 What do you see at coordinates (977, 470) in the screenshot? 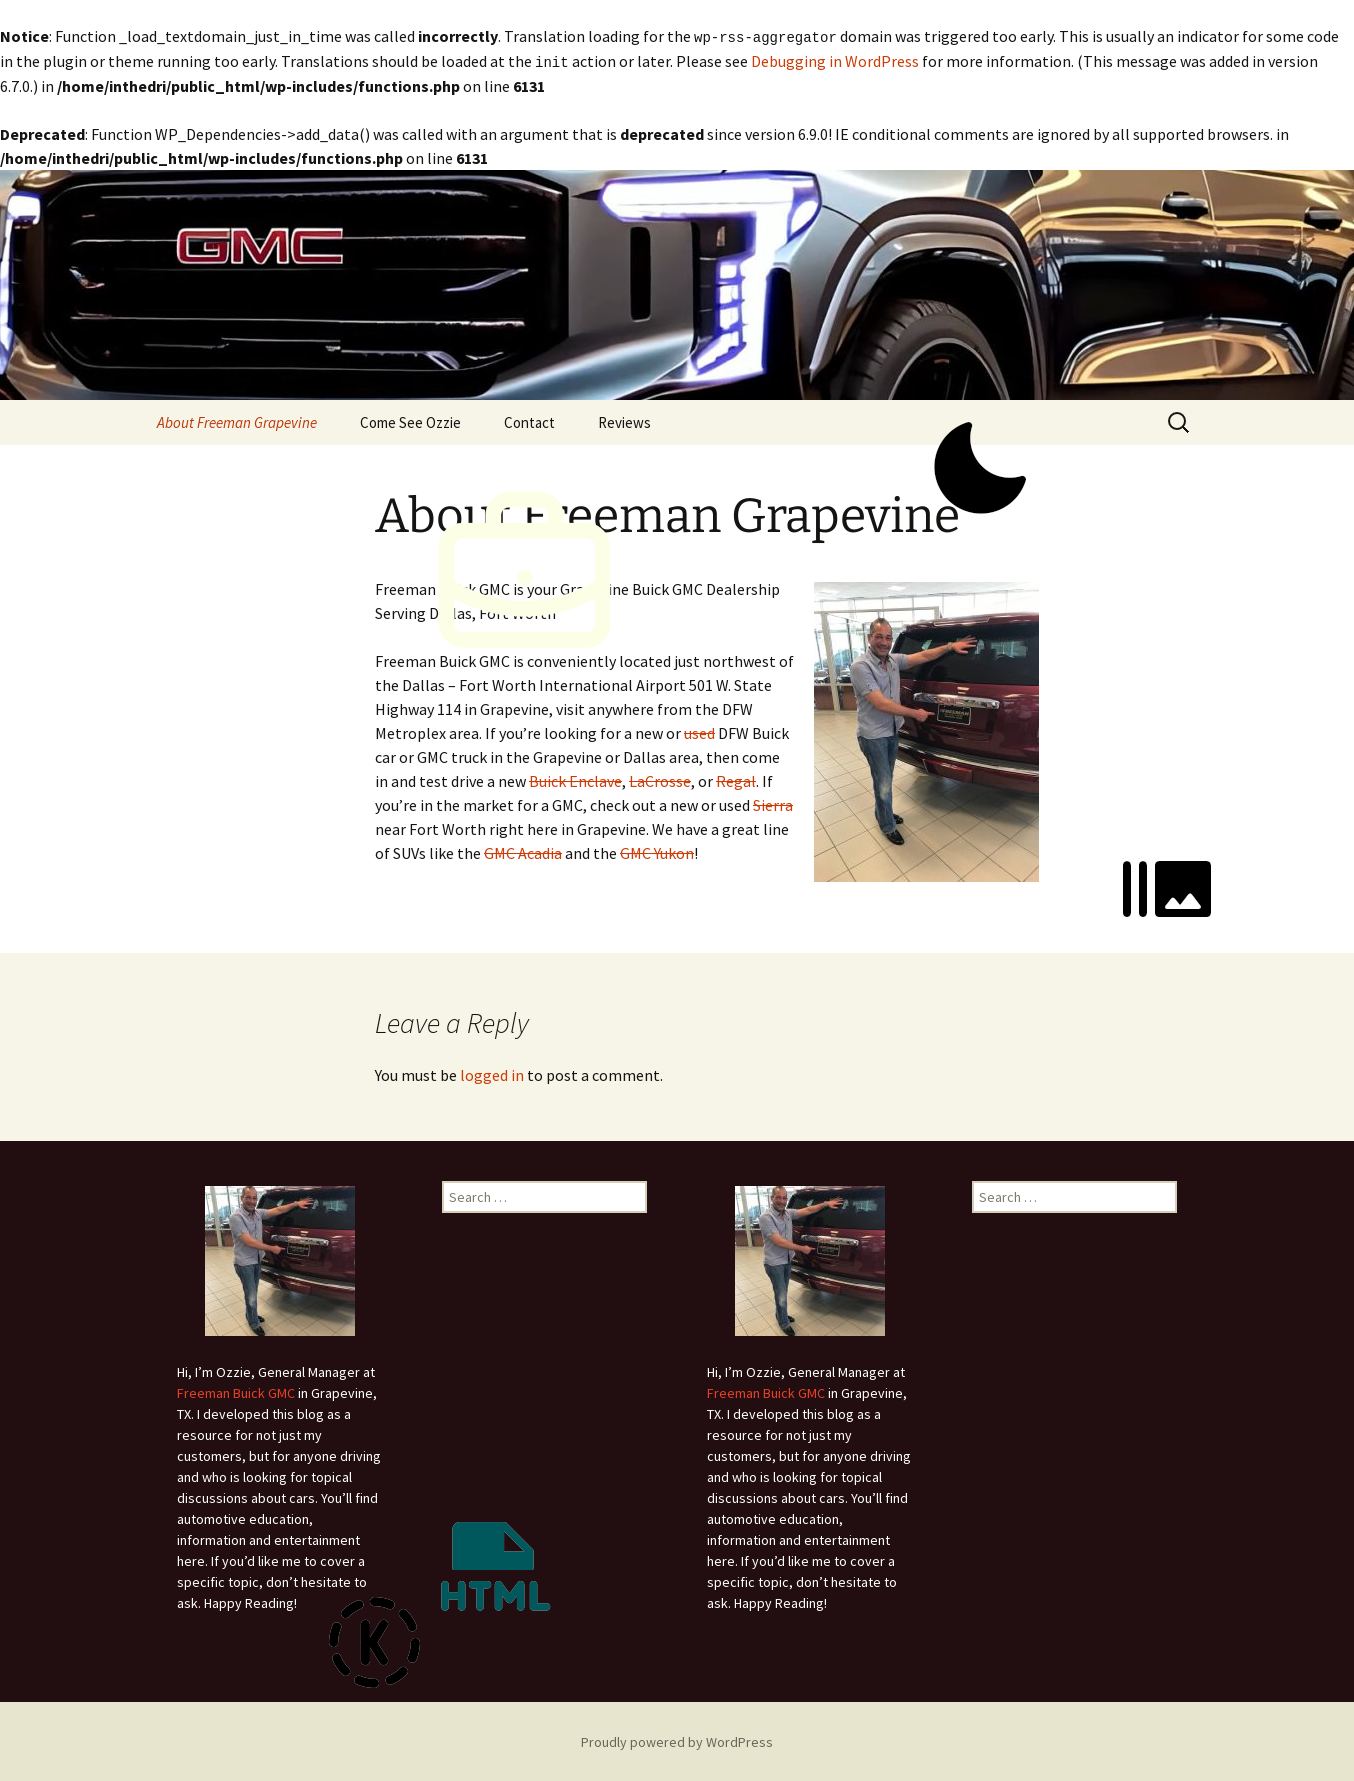
I see `toggle dark mode or night theme` at bounding box center [977, 470].